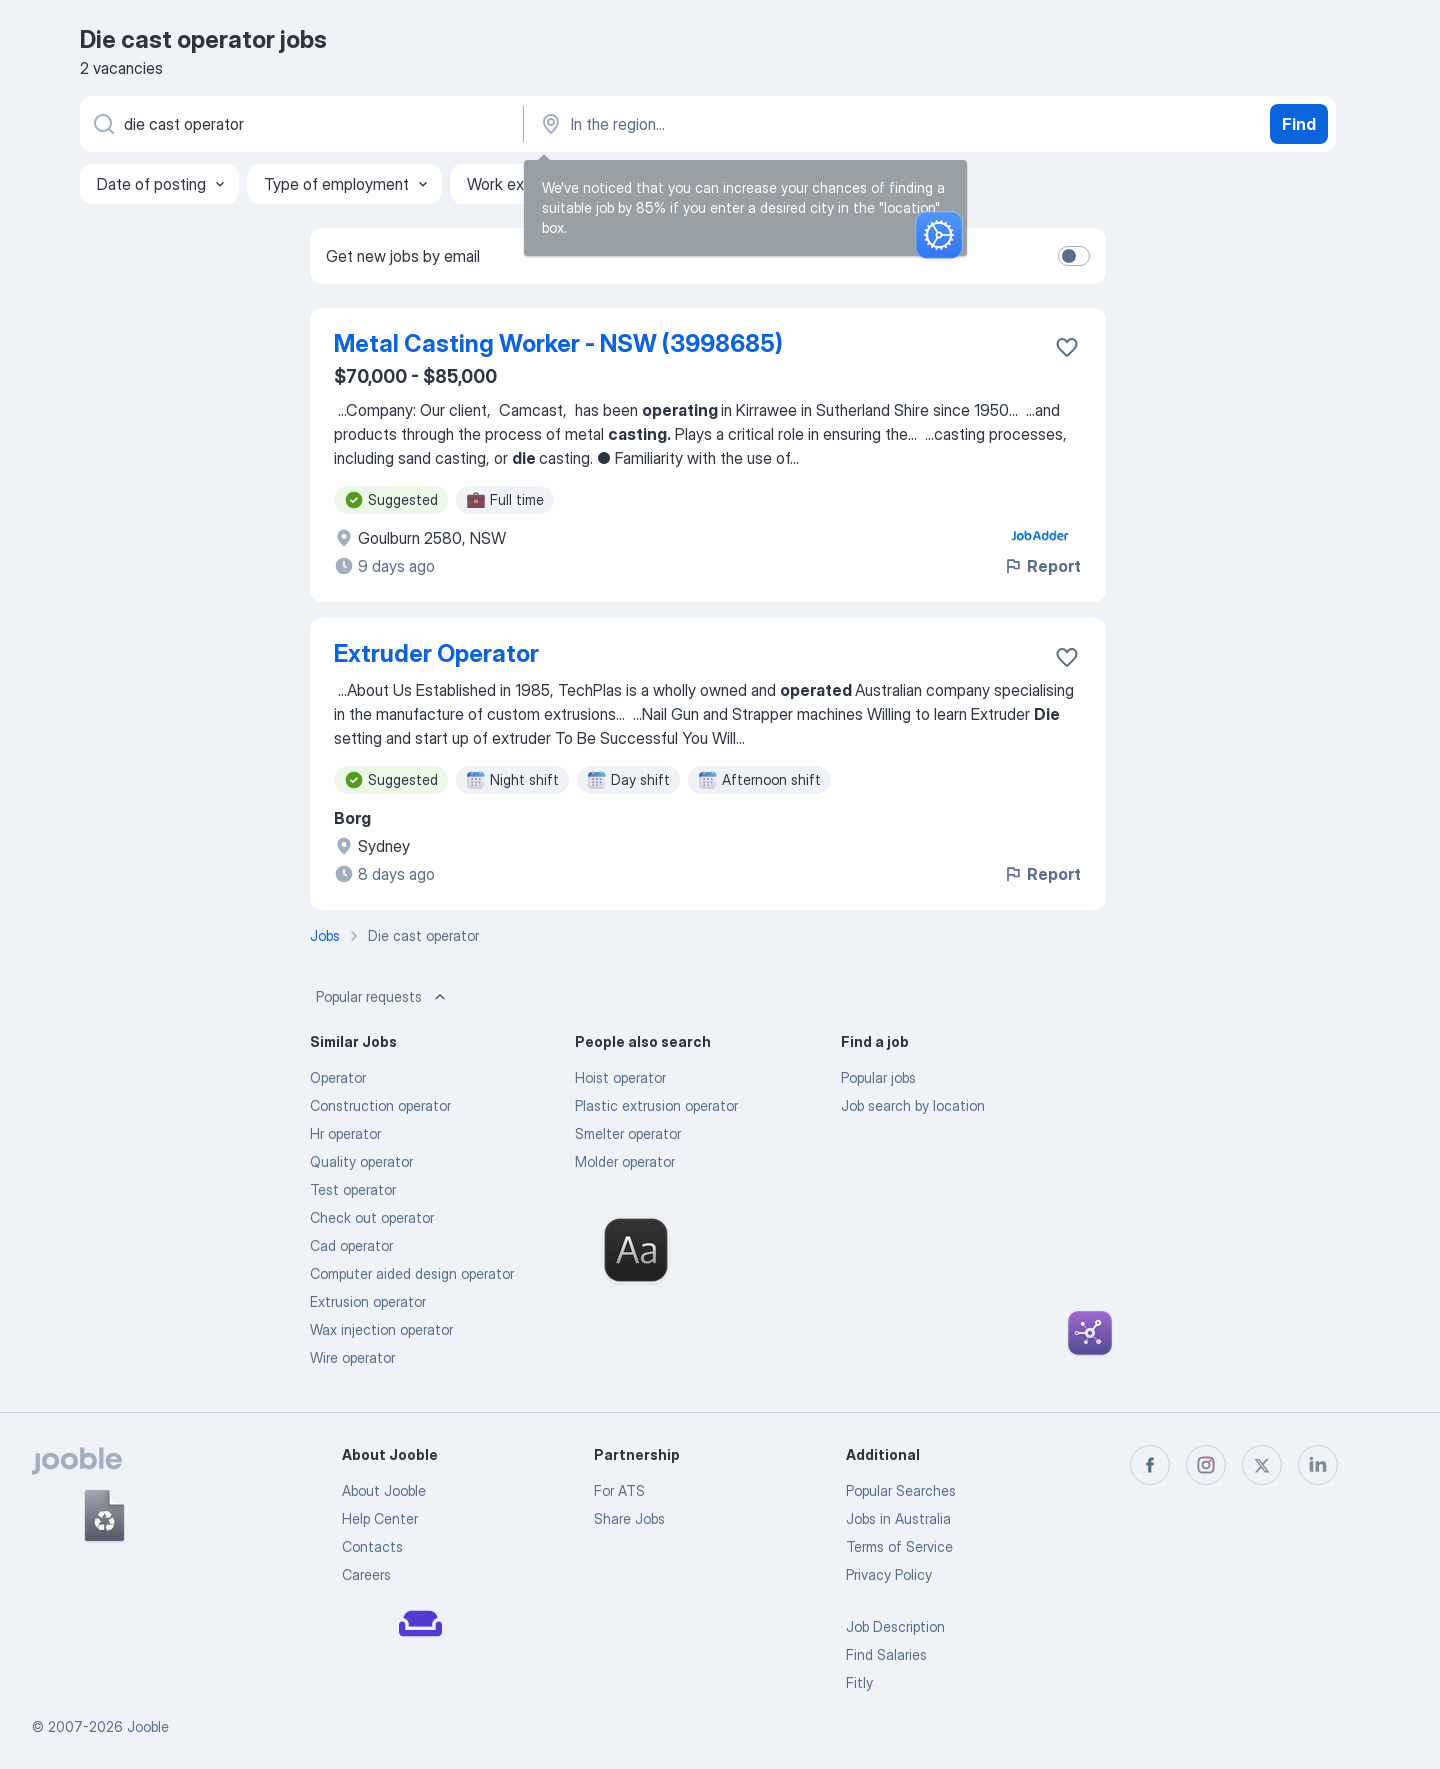 The image size is (1440, 1769). I want to click on open warpinator to share files between devices on the same network, so click(1090, 1333).